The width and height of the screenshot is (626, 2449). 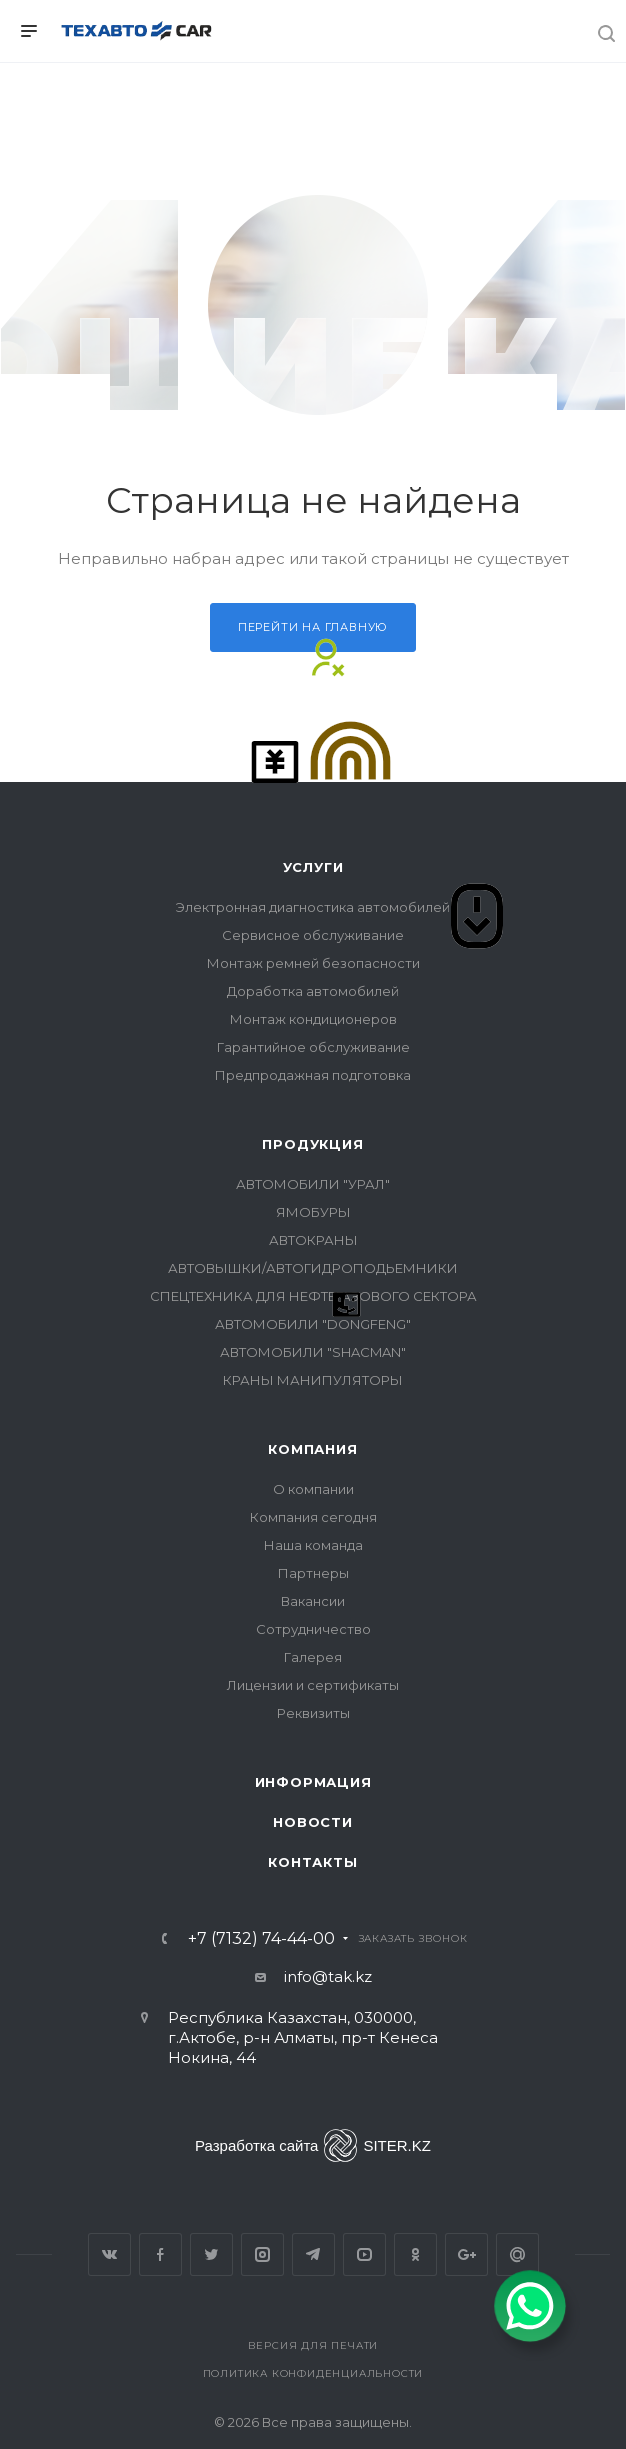 What do you see at coordinates (477, 916) in the screenshot?
I see `scroll to bottom of page` at bounding box center [477, 916].